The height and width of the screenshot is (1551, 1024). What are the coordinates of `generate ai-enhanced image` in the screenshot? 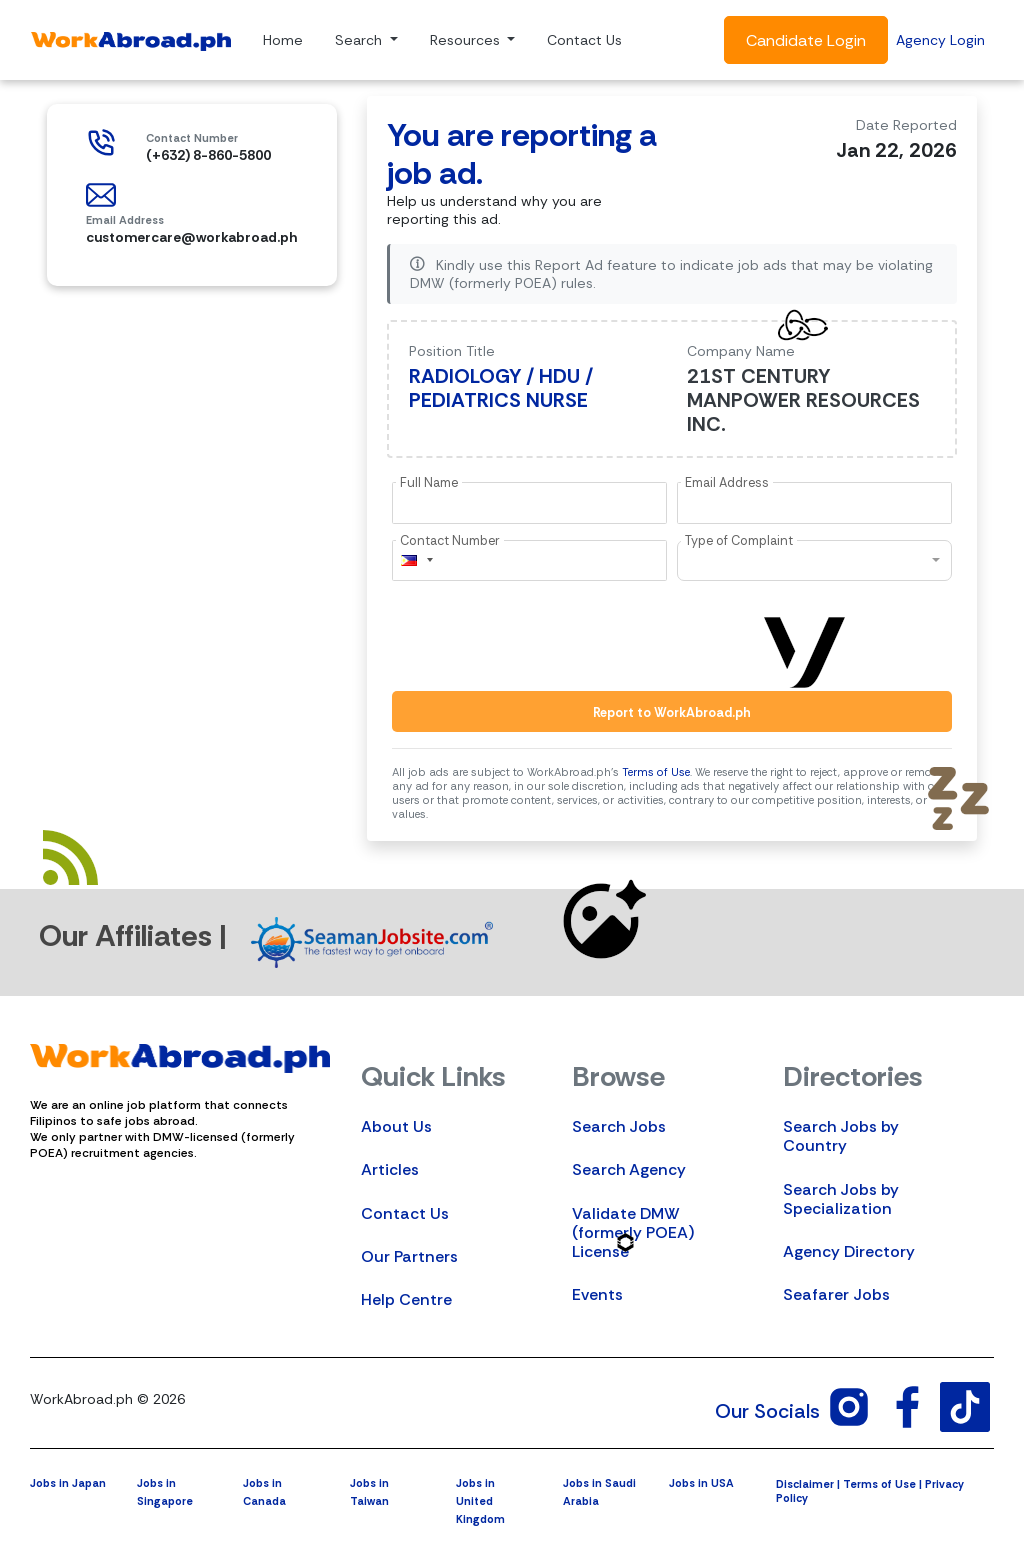 It's located at (601, 921).